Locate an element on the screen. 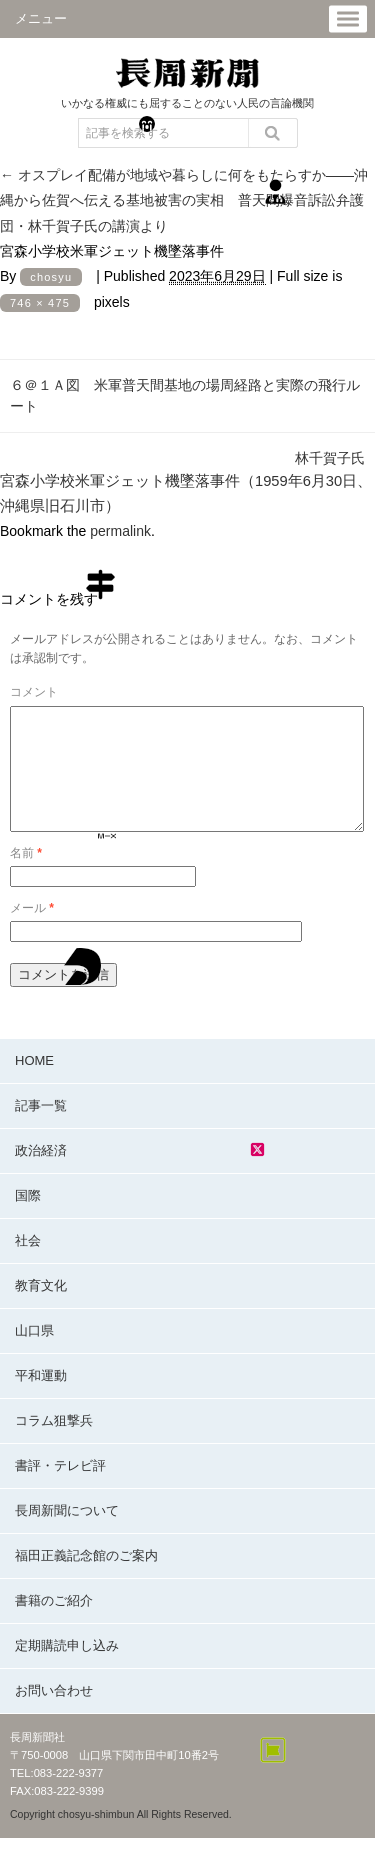 This screenshot has width=375, height=1862. react with a crying or sad emotion is located at coordinates (147, 124).